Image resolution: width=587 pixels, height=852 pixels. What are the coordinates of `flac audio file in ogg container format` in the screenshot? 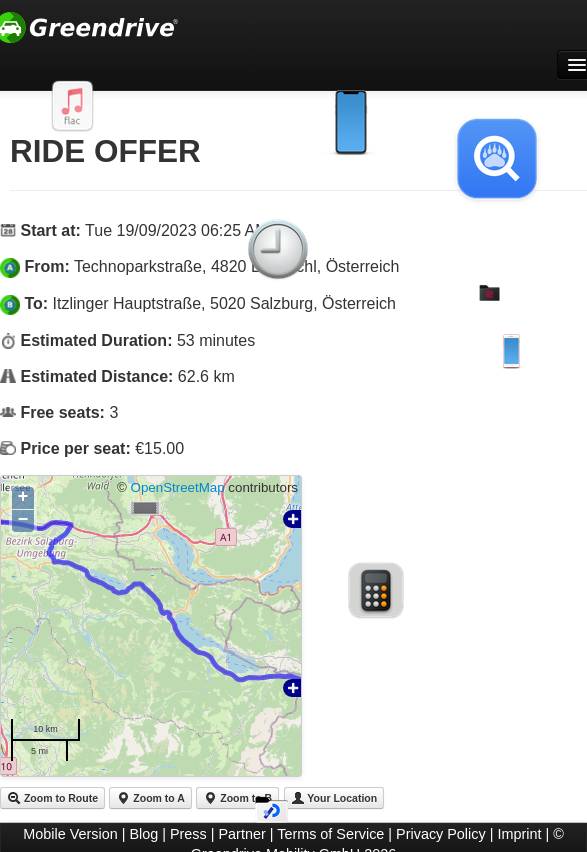 It's located at (72, 105).